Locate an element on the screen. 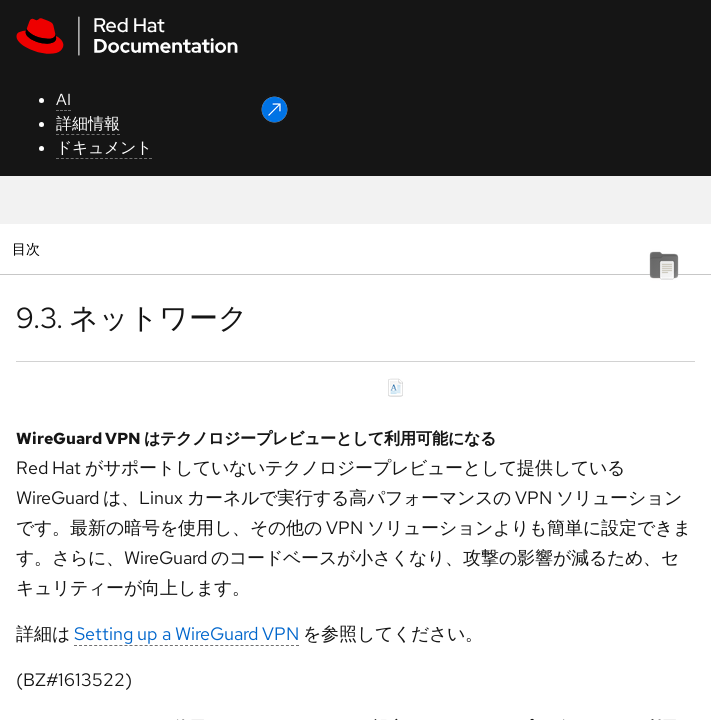 The height and width of the screenshot is (720, 711). open a file or document is located at coordinates (664, 265).